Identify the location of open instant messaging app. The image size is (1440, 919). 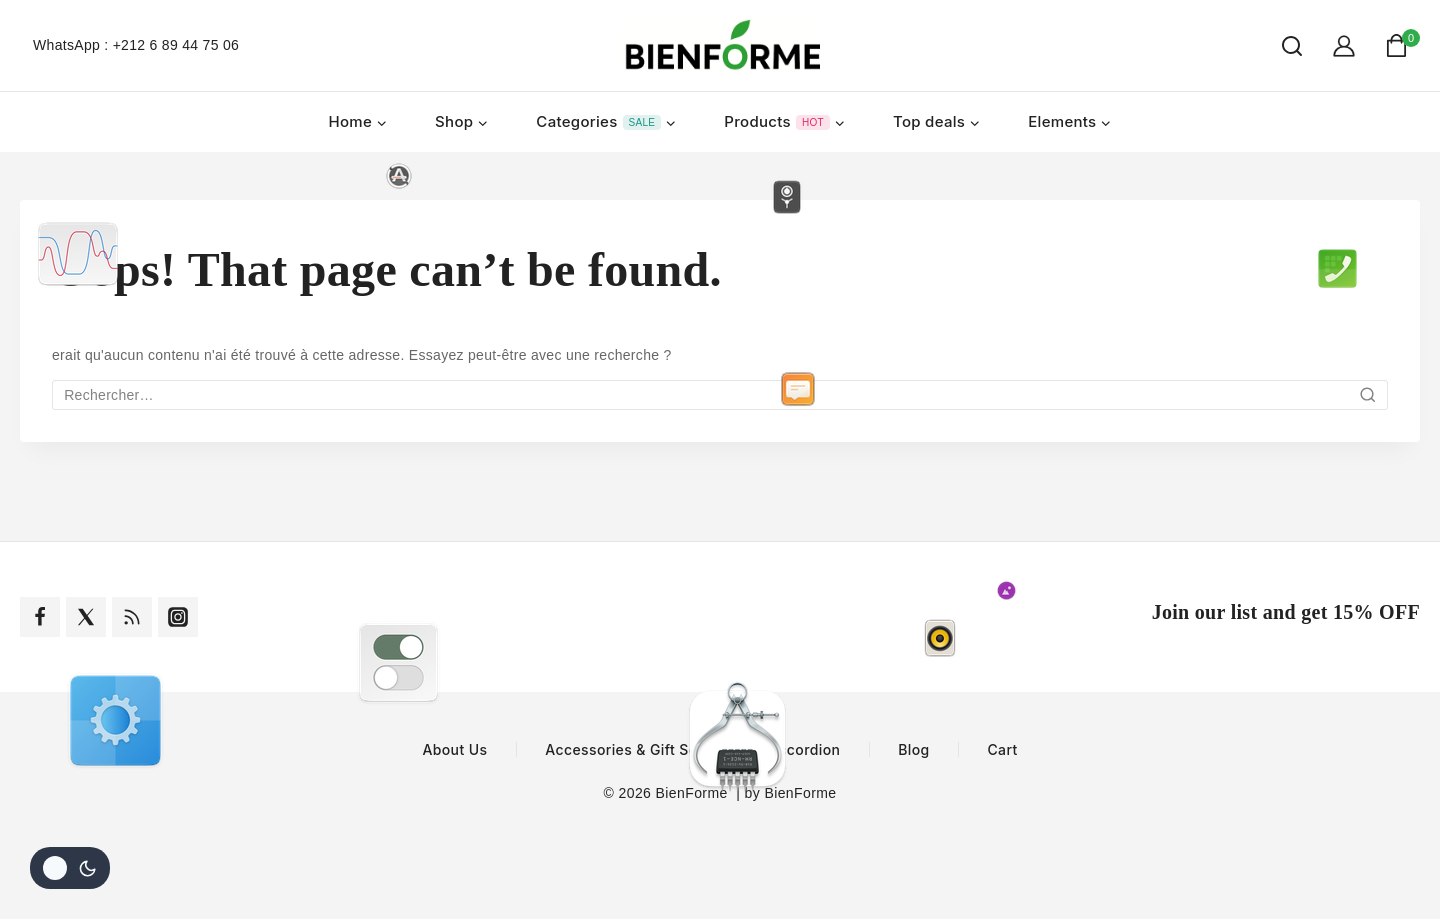
(798, 389).